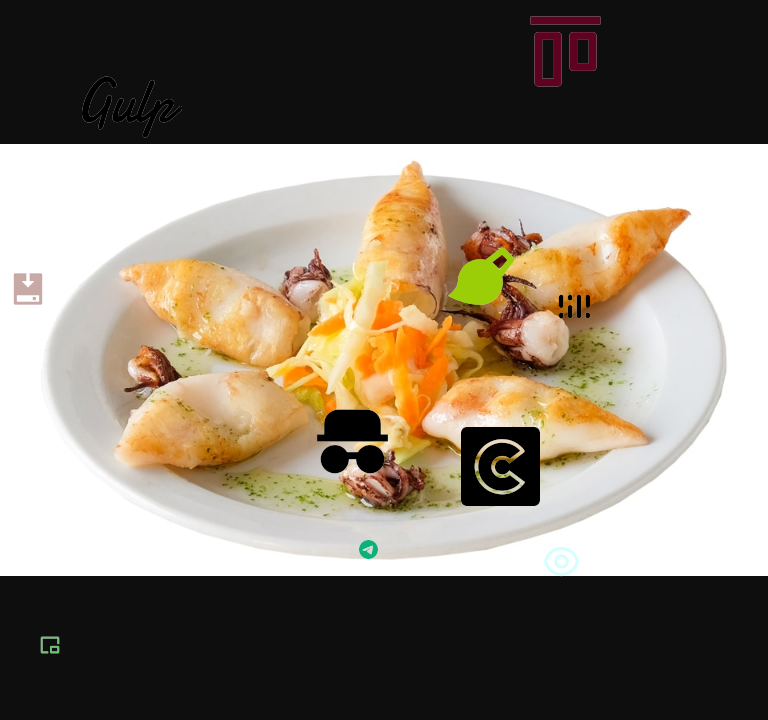 This screenshot has height=720, width=768. I want to click on scrollreveal javascript library logo, so click(574, 306).